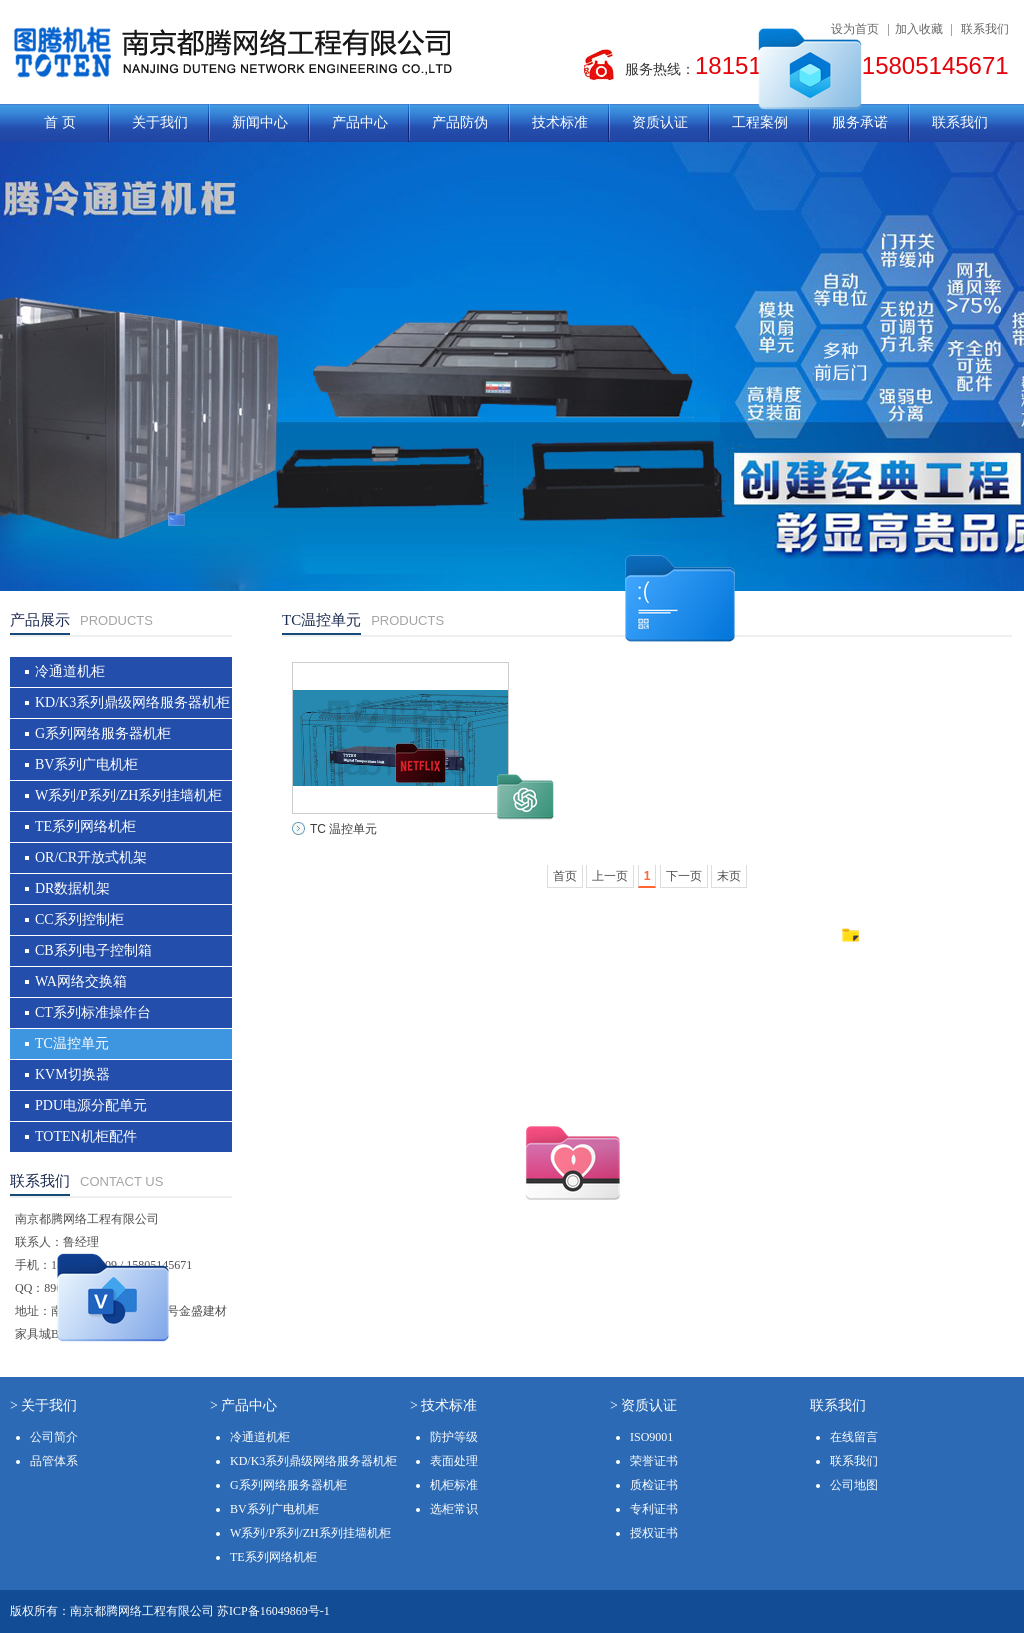  I want to click on open folder containing Netflix downloads or media, so click(420, 764).